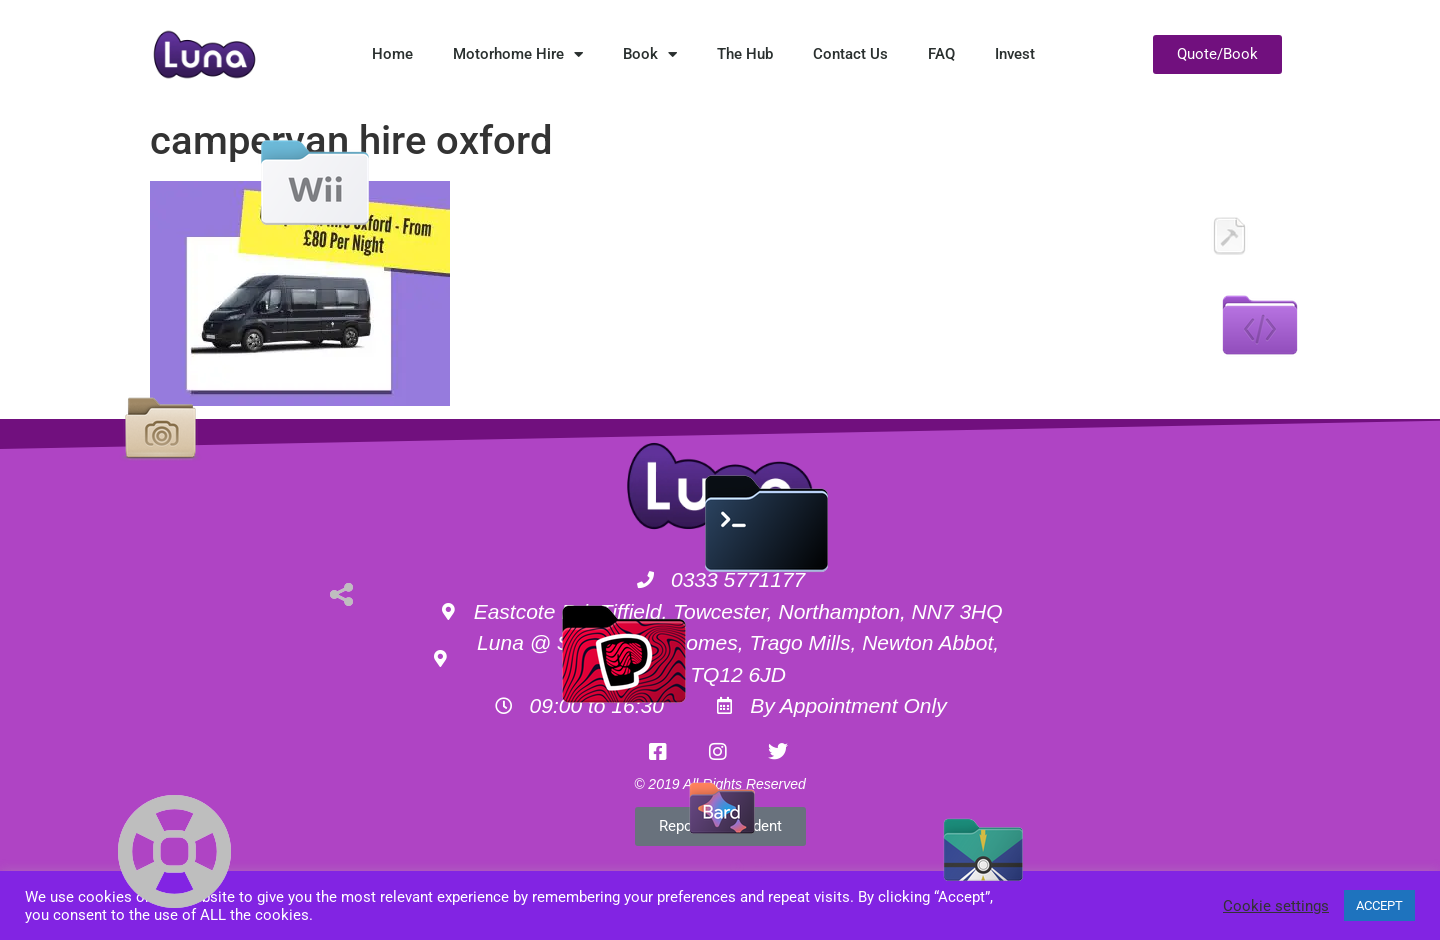 The height and width of the screenshot is (940, 1440). What do you see at coordinates (623, 657) in the screenshot?
I see `open PewDiePie-themed content folder` at bounding box center [623, 657].